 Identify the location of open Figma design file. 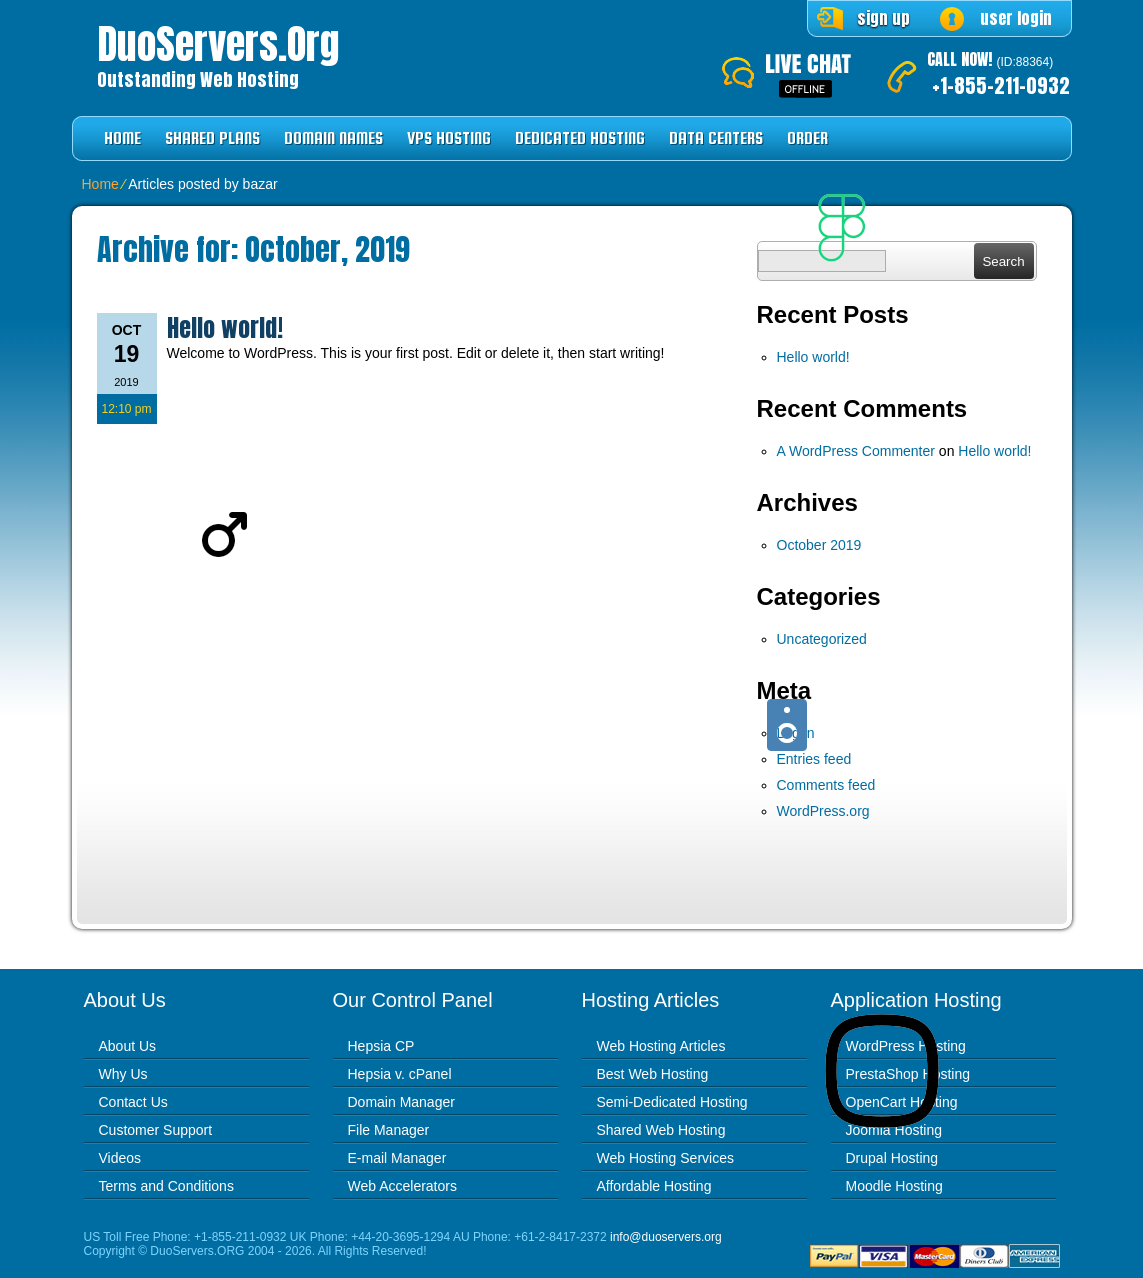
(840, 226).